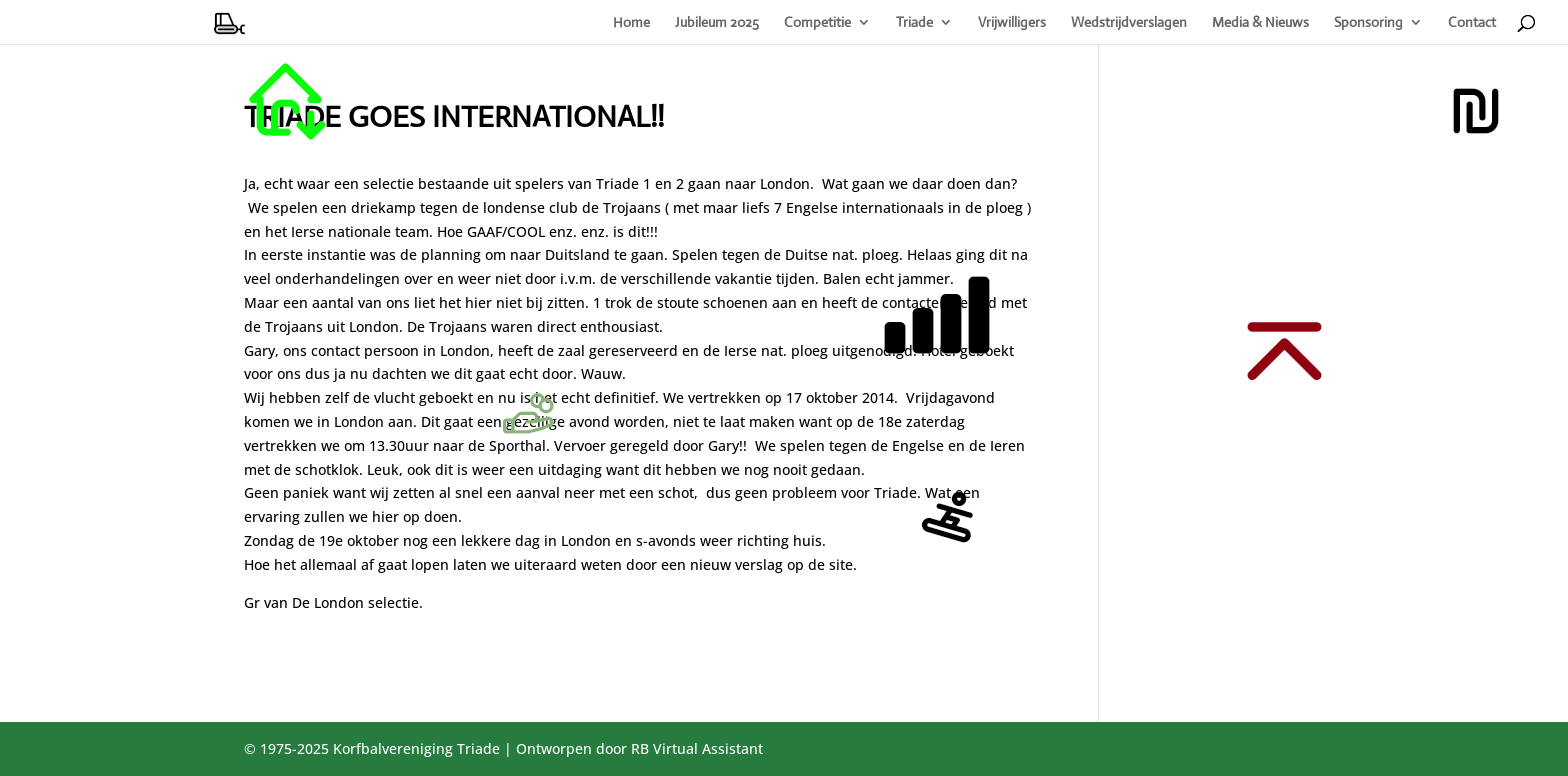 The width and height of the screenshot is (1568, 776). What do you see at coordinates (530, 415) in the screenshot?
I see `make a payment or donation` at bounding box center [530, 415].